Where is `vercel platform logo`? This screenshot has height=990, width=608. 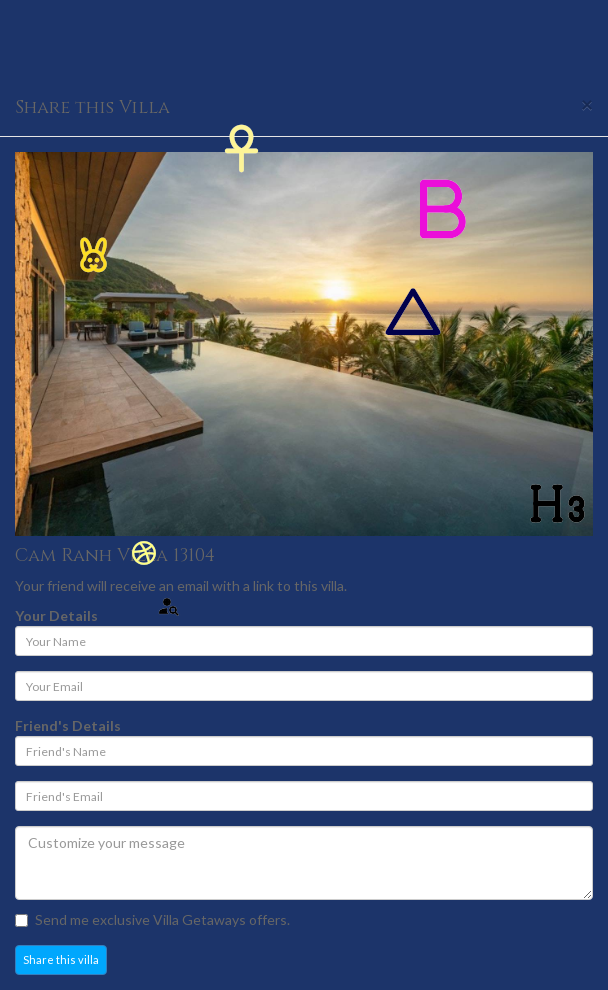 vercel platform logo is located at coordinates (413, 313).